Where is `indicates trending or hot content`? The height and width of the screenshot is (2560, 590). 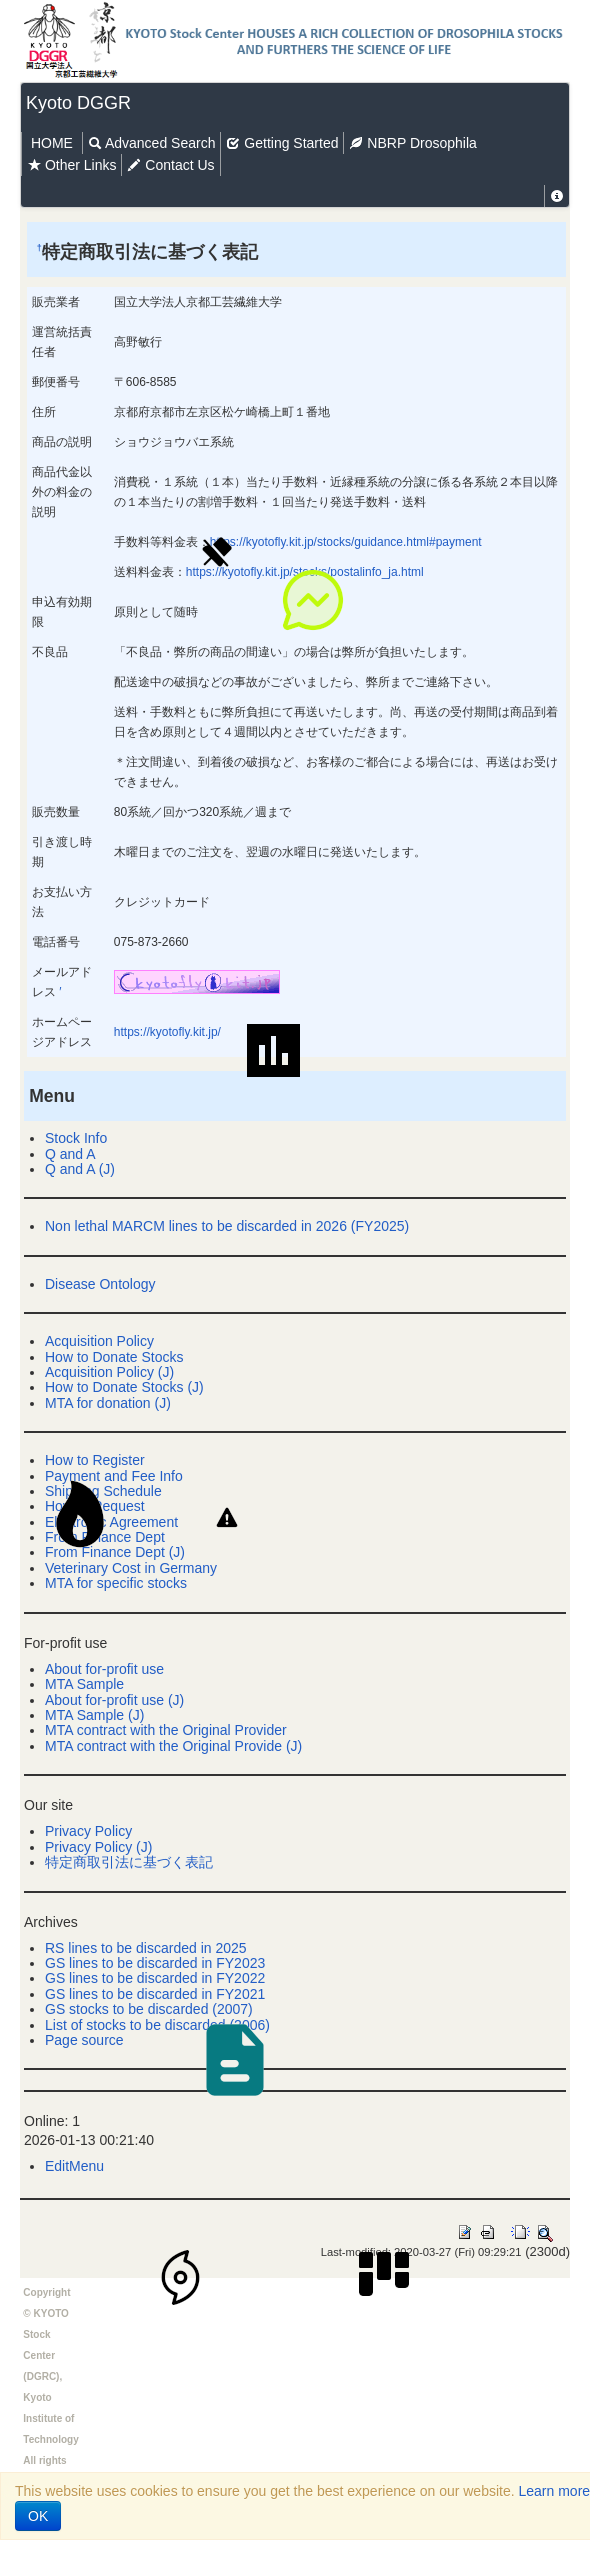
indicates trending or hot content is located at coordinates (80, 1514).